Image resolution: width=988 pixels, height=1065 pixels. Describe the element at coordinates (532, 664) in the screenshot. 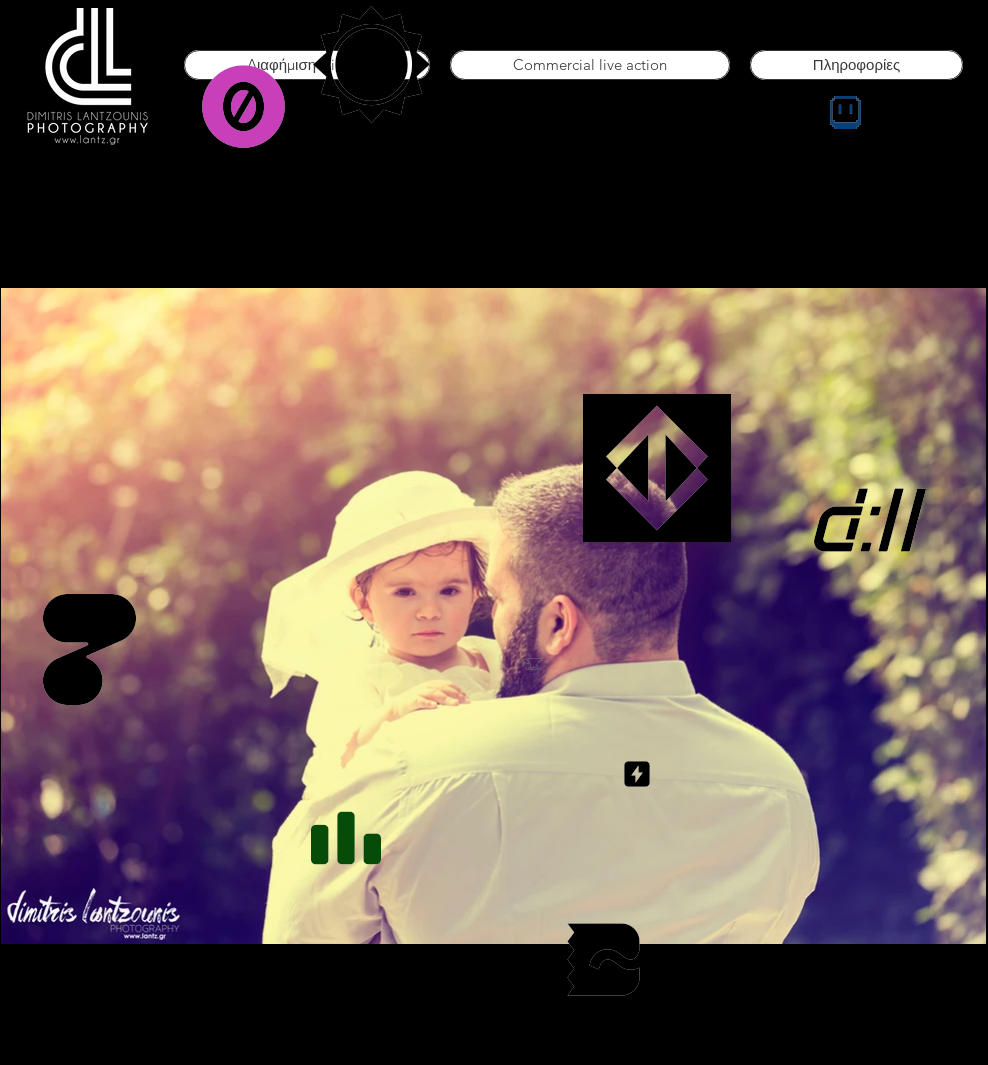

I see `conda-forge community package repository` at that location.